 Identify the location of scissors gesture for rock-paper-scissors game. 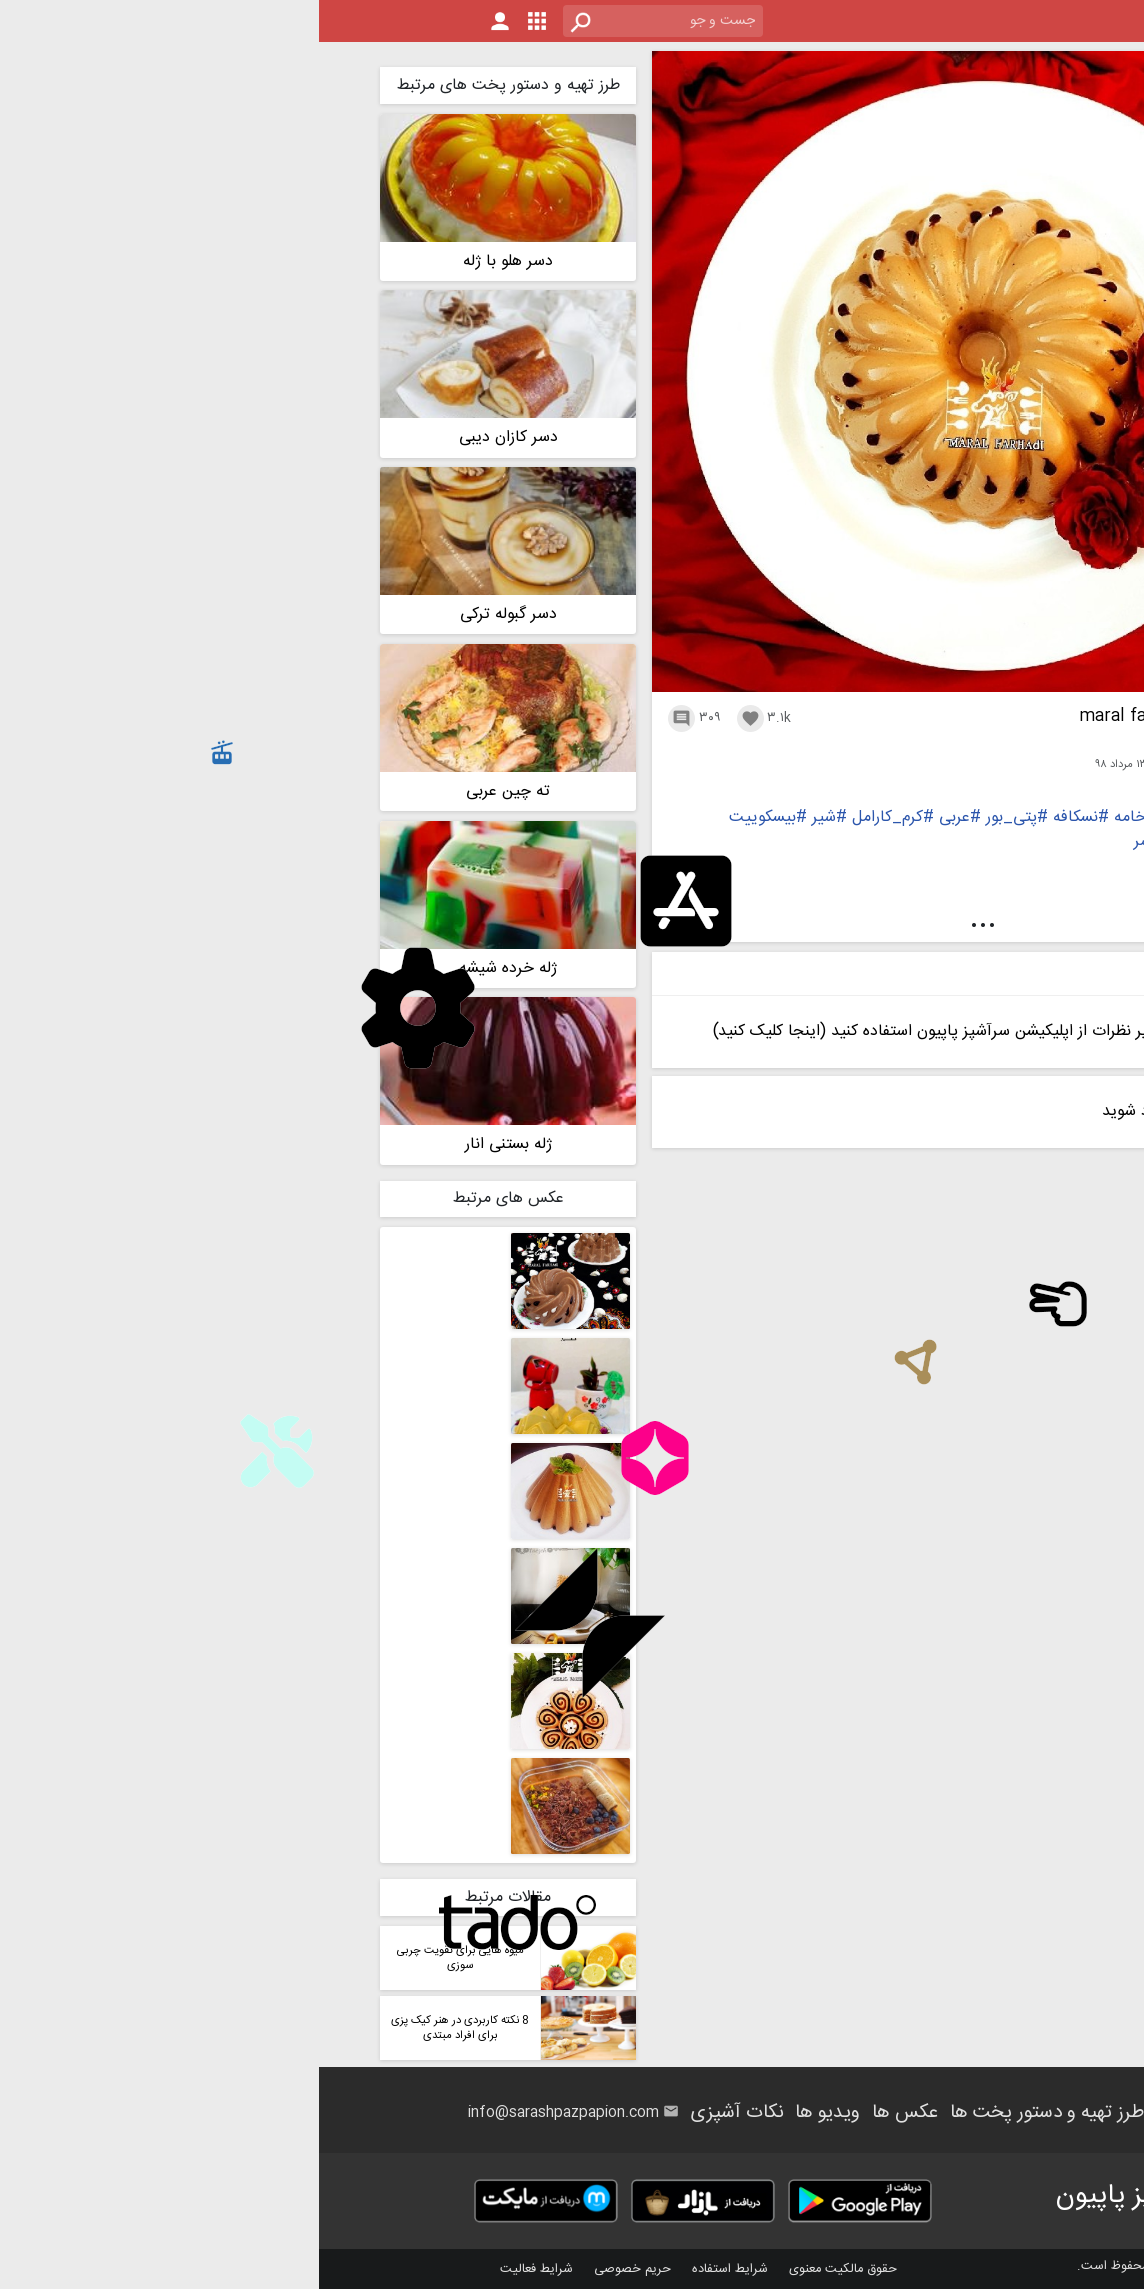
(1058, 1303).